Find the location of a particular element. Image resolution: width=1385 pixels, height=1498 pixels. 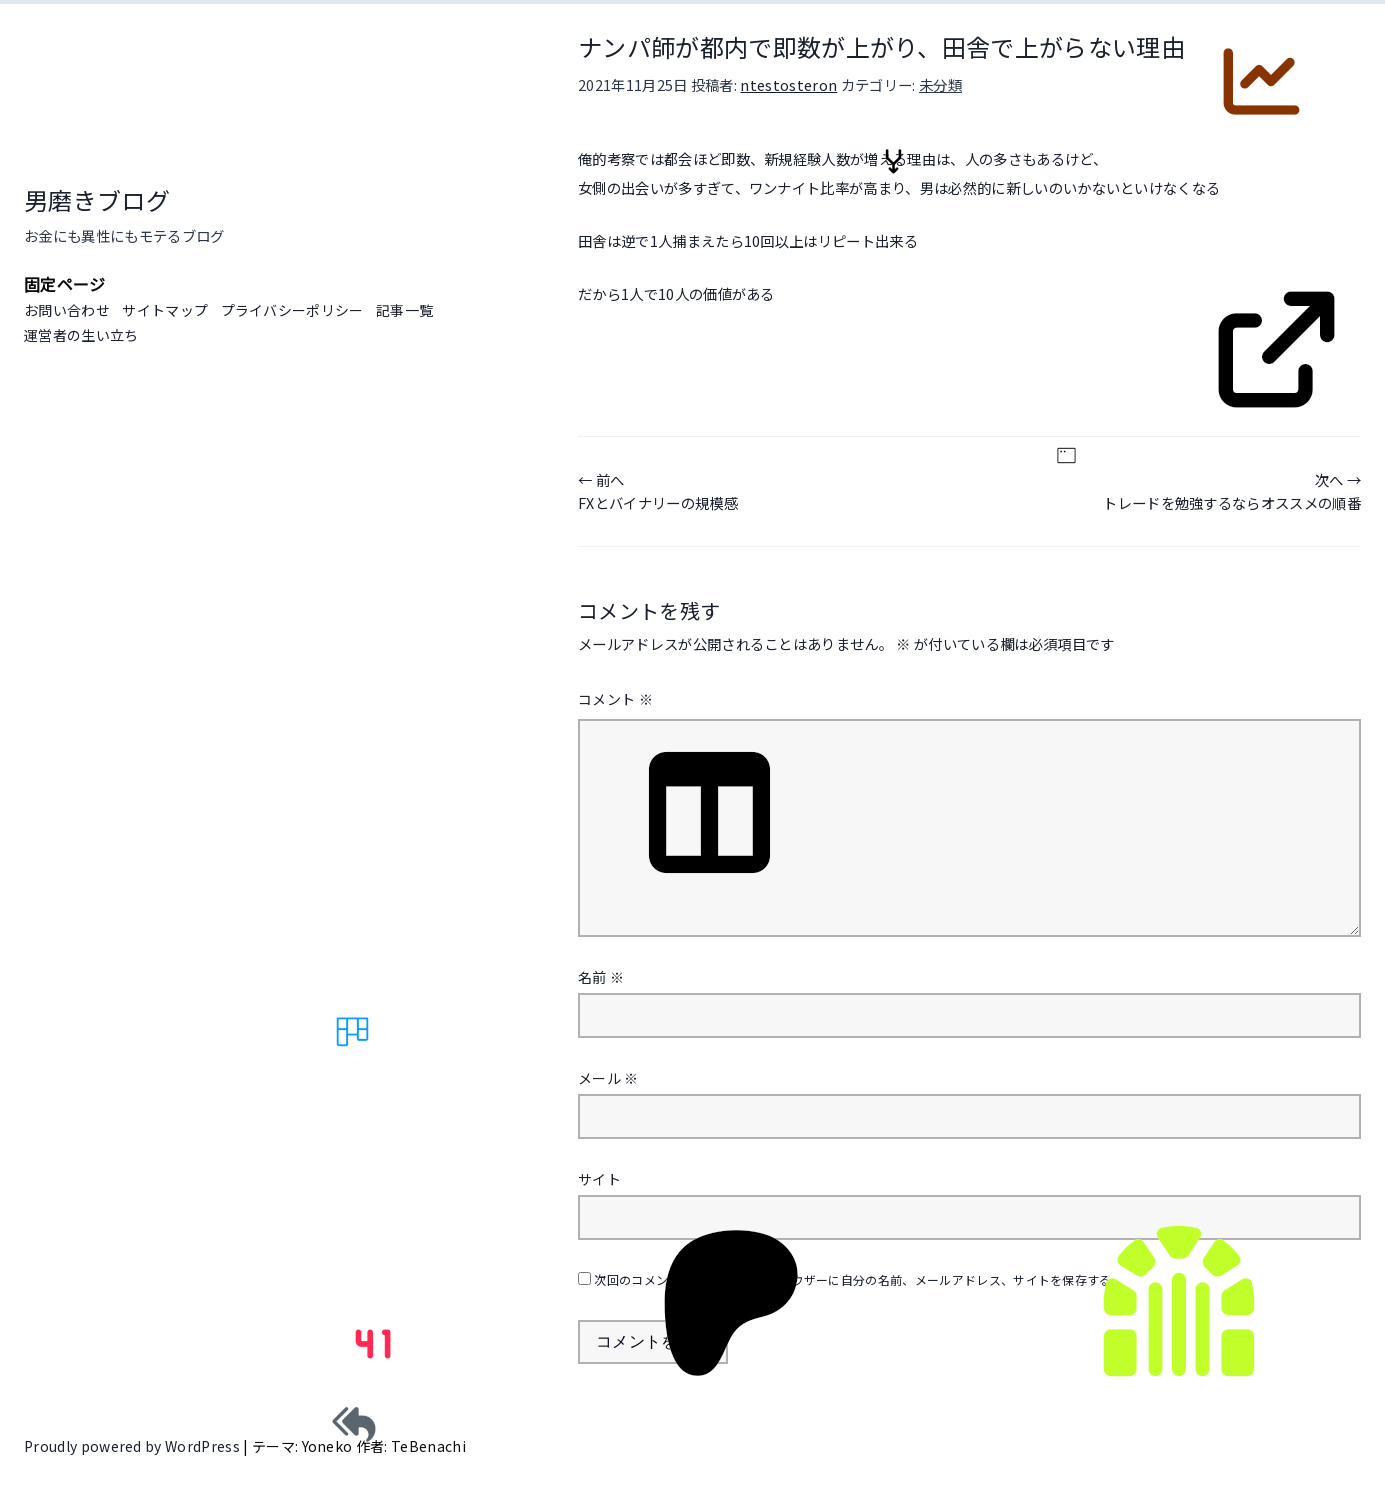

switch to column view layout is located at coordinates (709, 812).